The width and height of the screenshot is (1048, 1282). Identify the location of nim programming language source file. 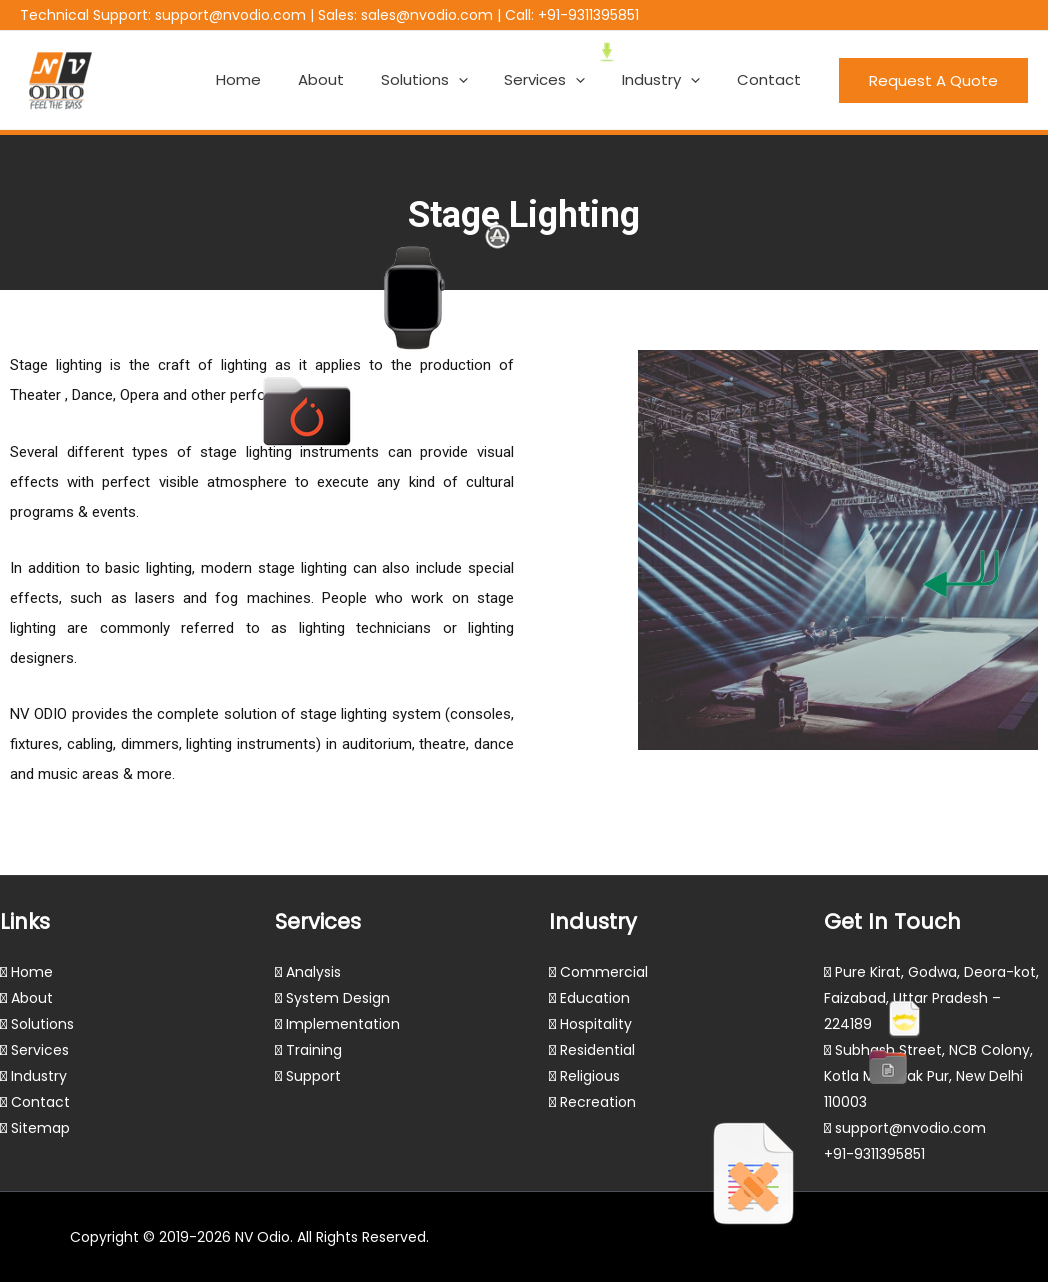
(904, 1018).